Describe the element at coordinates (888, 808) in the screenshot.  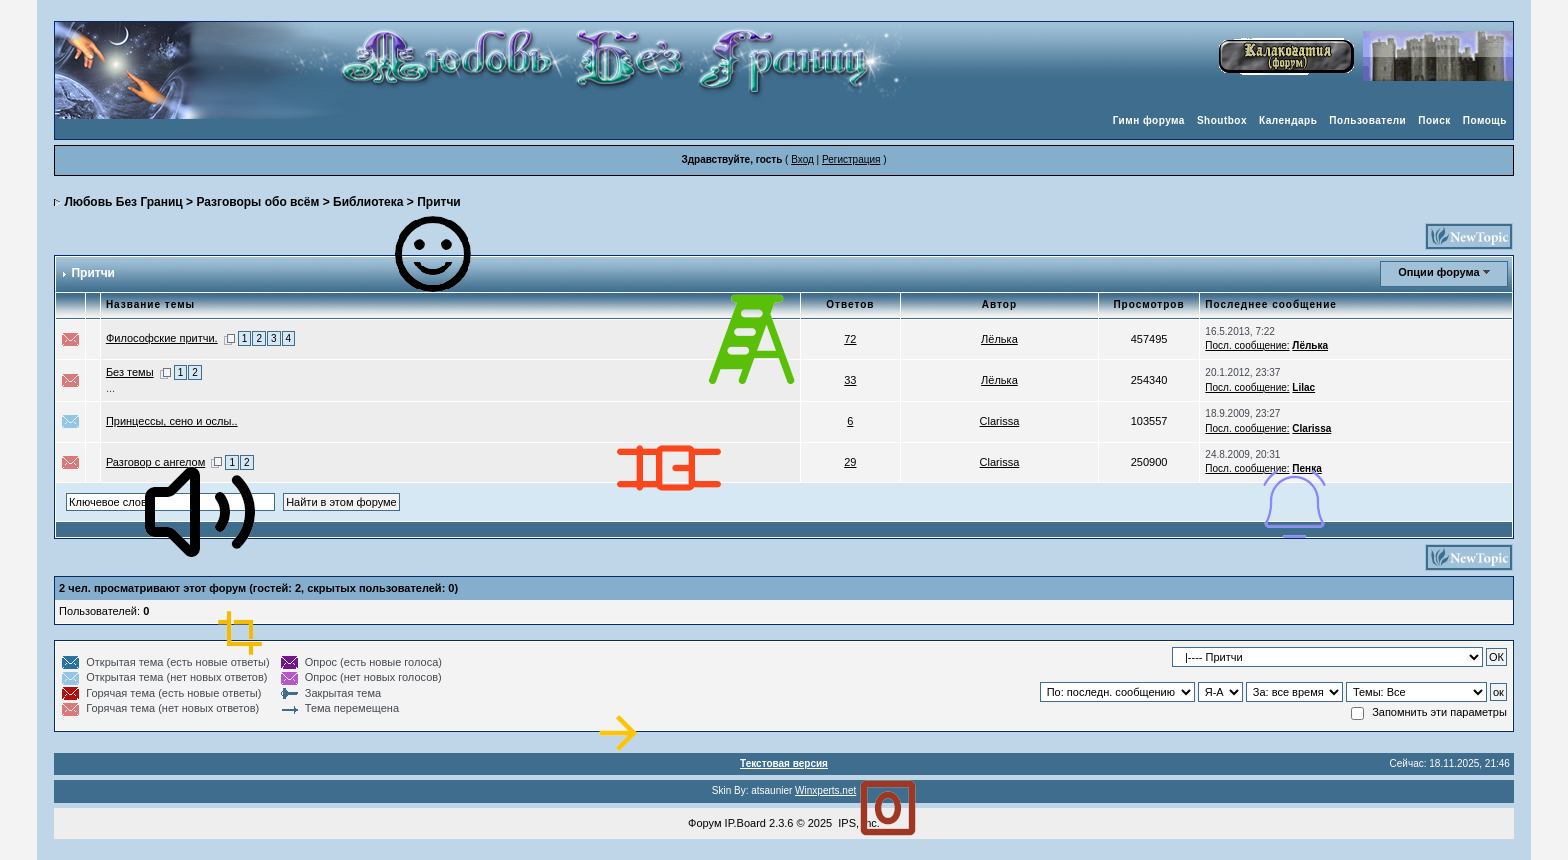
I see `indicates zero items or count` at that location.